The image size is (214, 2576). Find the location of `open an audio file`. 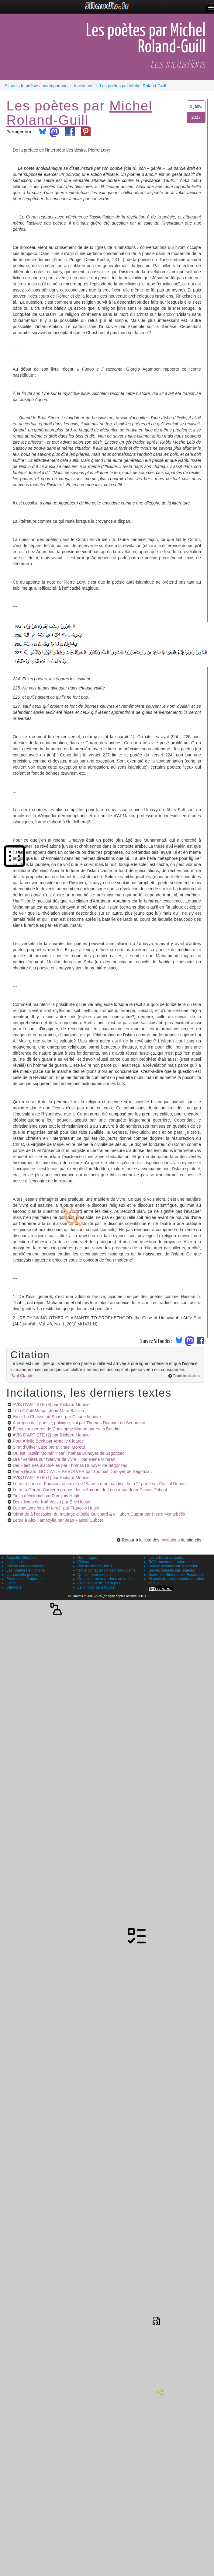

open an audio file is located at coordinates (157, 2321).